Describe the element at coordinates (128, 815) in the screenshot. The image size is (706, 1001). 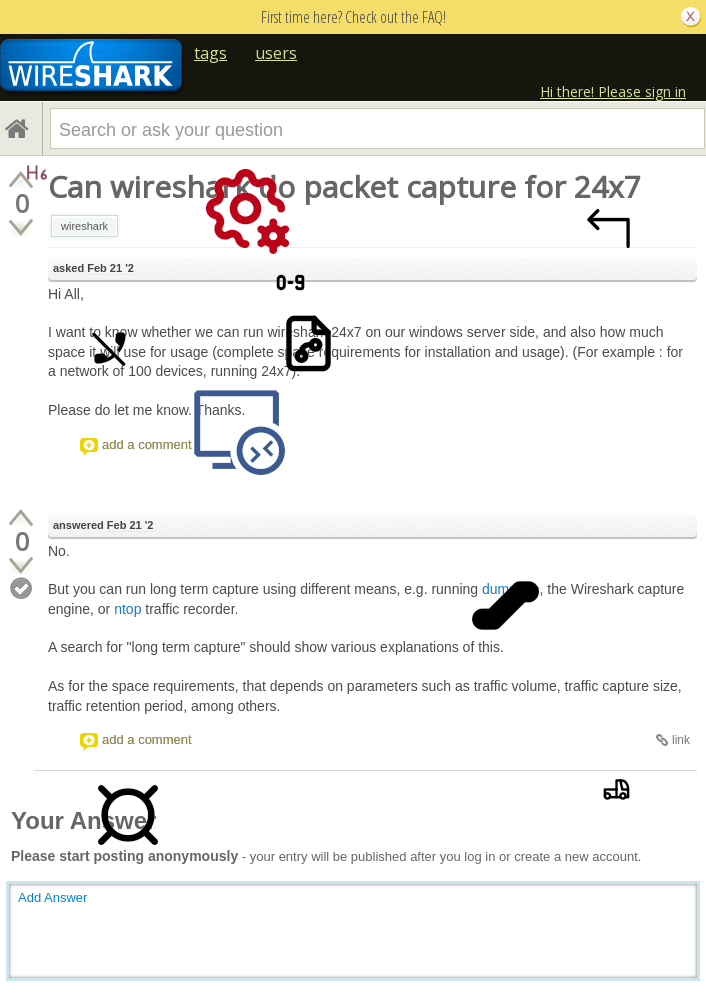
I see `view currency or monetary settings` at that location.